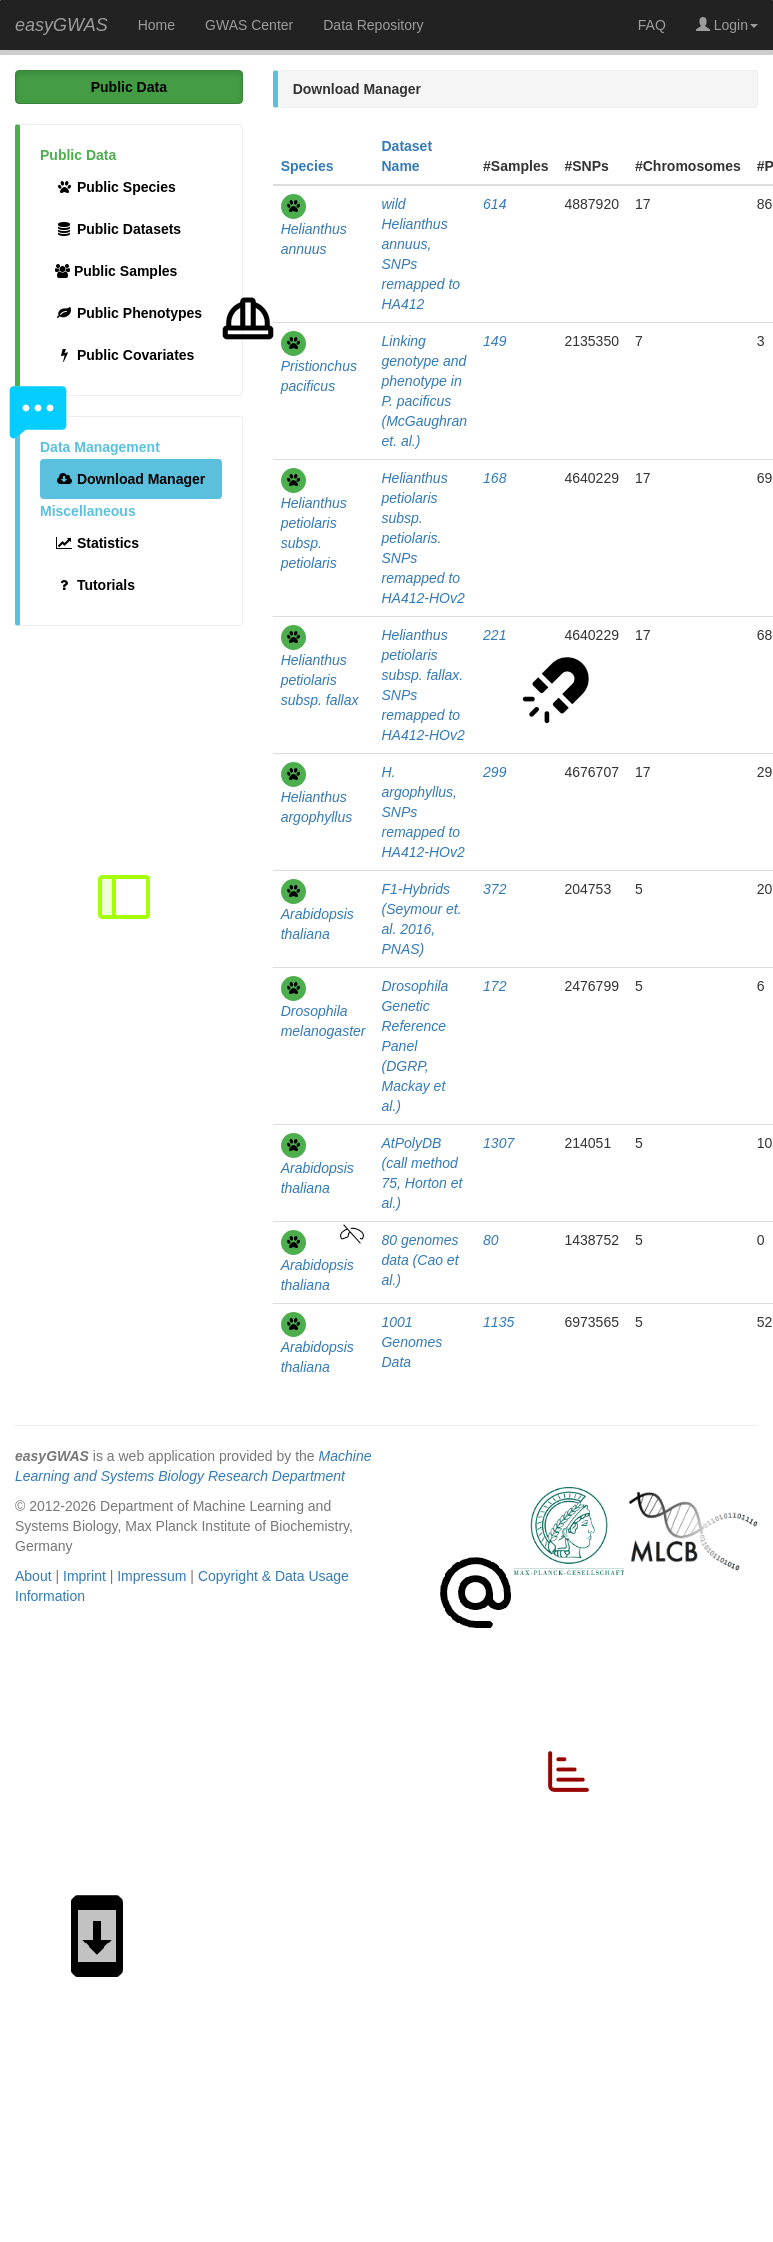 The height and width of the screenshot is (2242, 773). I want to click on toggle sidebar panel visibility, so click(124, 897).